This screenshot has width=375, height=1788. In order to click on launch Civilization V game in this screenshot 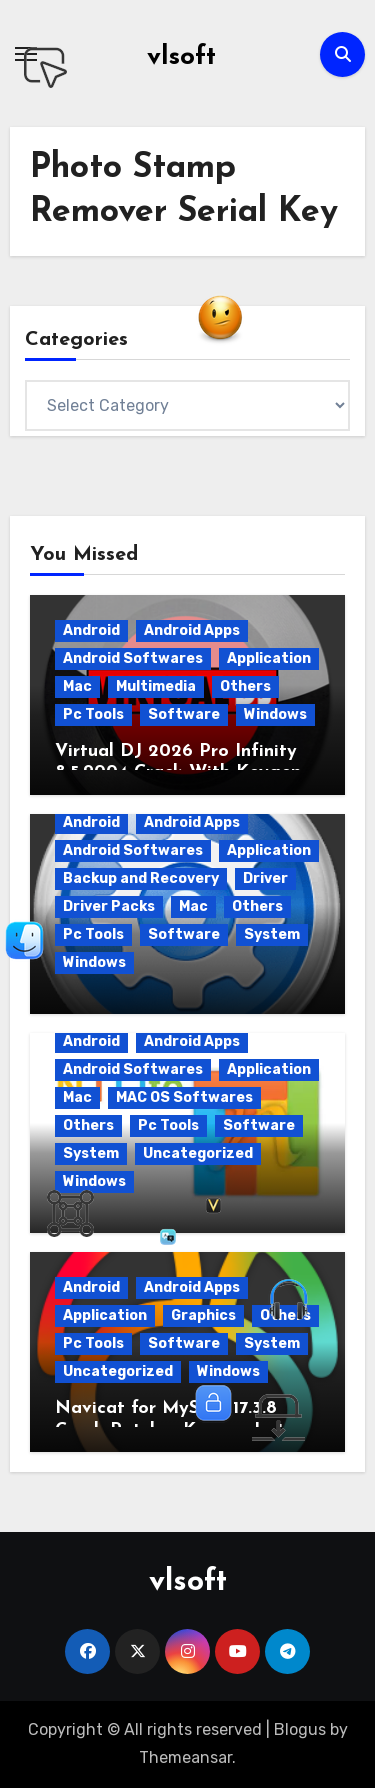, I will do `click(213, 1205)`.